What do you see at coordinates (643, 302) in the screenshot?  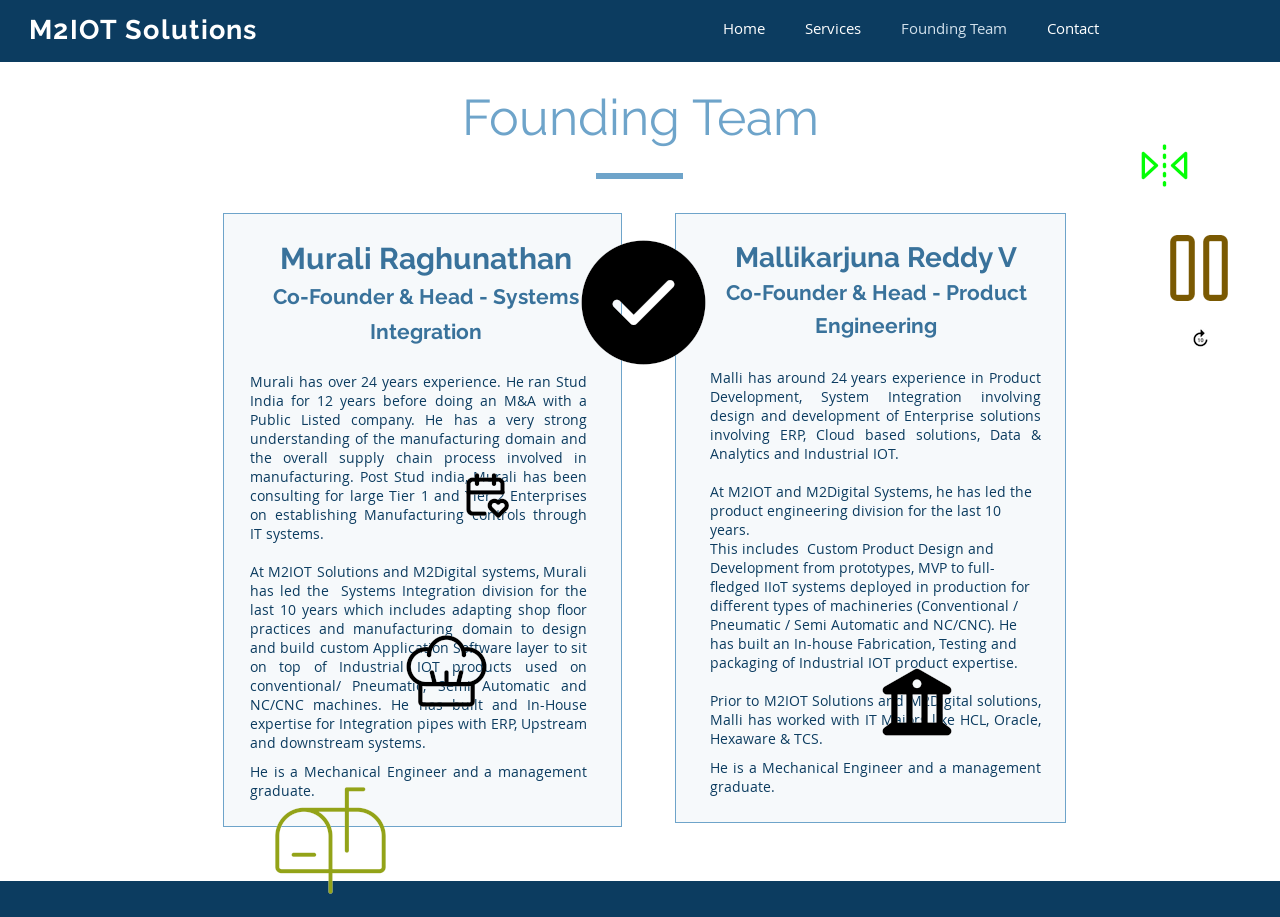 I see `indicates successful completion or confirmation` at bounding box center [643, 302].